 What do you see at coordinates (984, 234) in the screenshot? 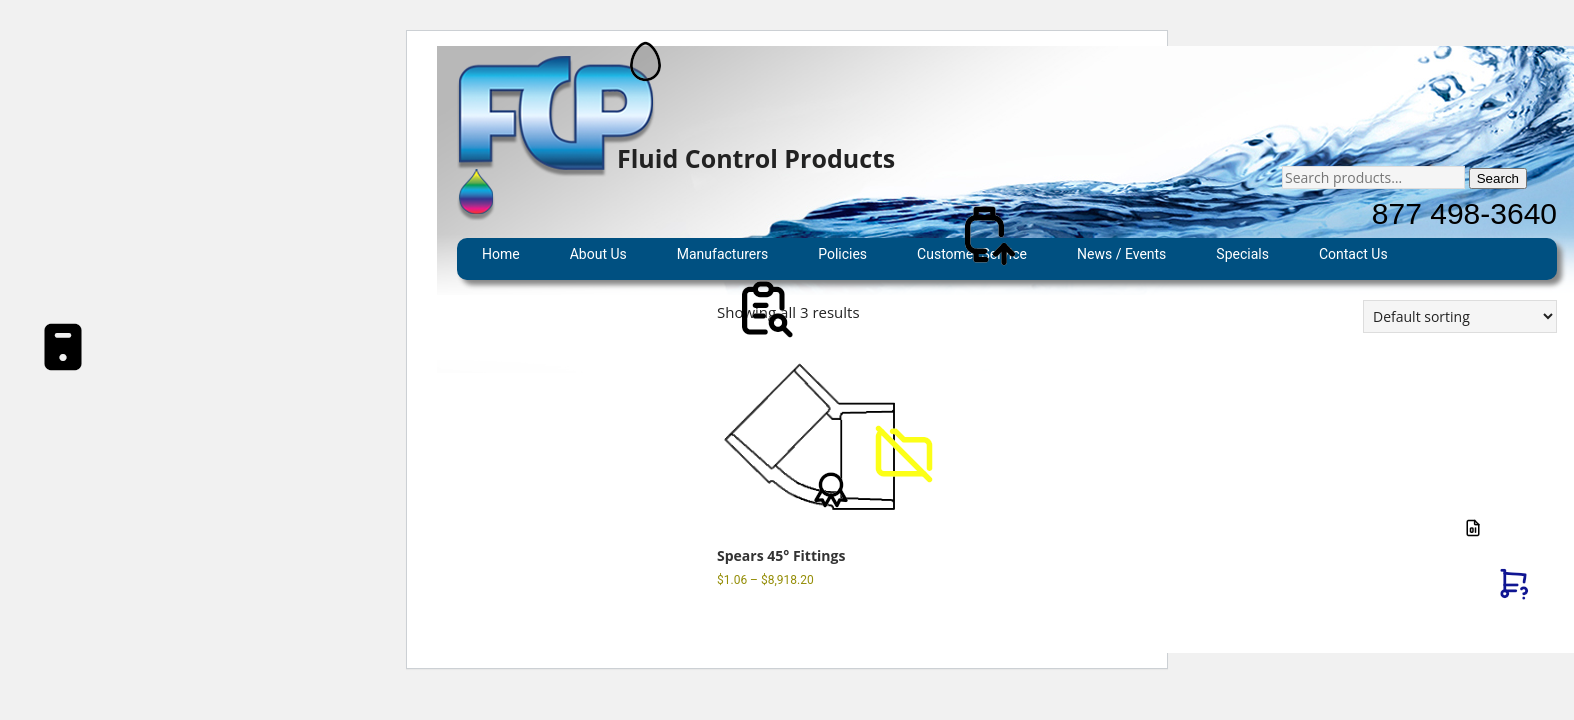
I see `upload data from smartwatch` at bounding box center [984, 234].